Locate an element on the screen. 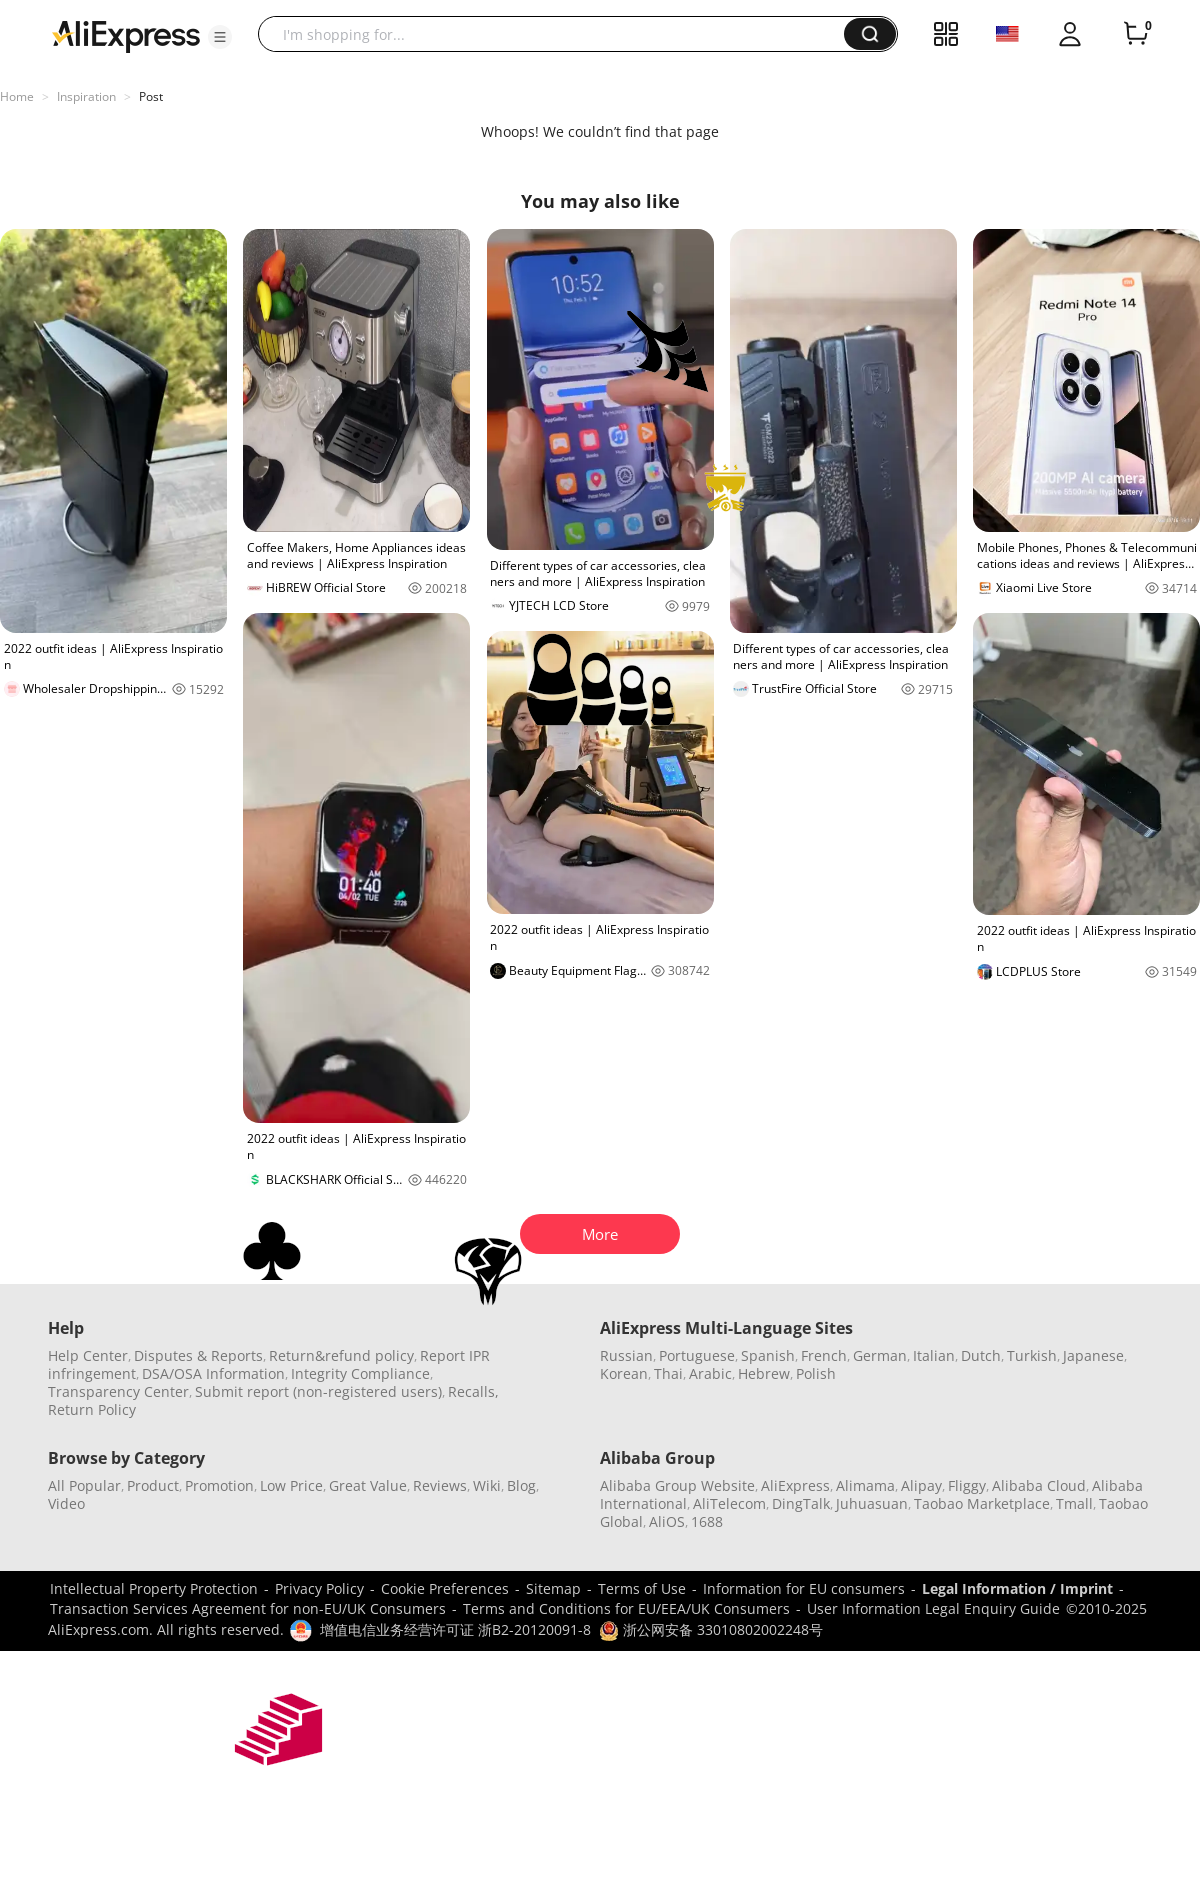  view nested or hierarchical content is located at coordinates (600, 679).